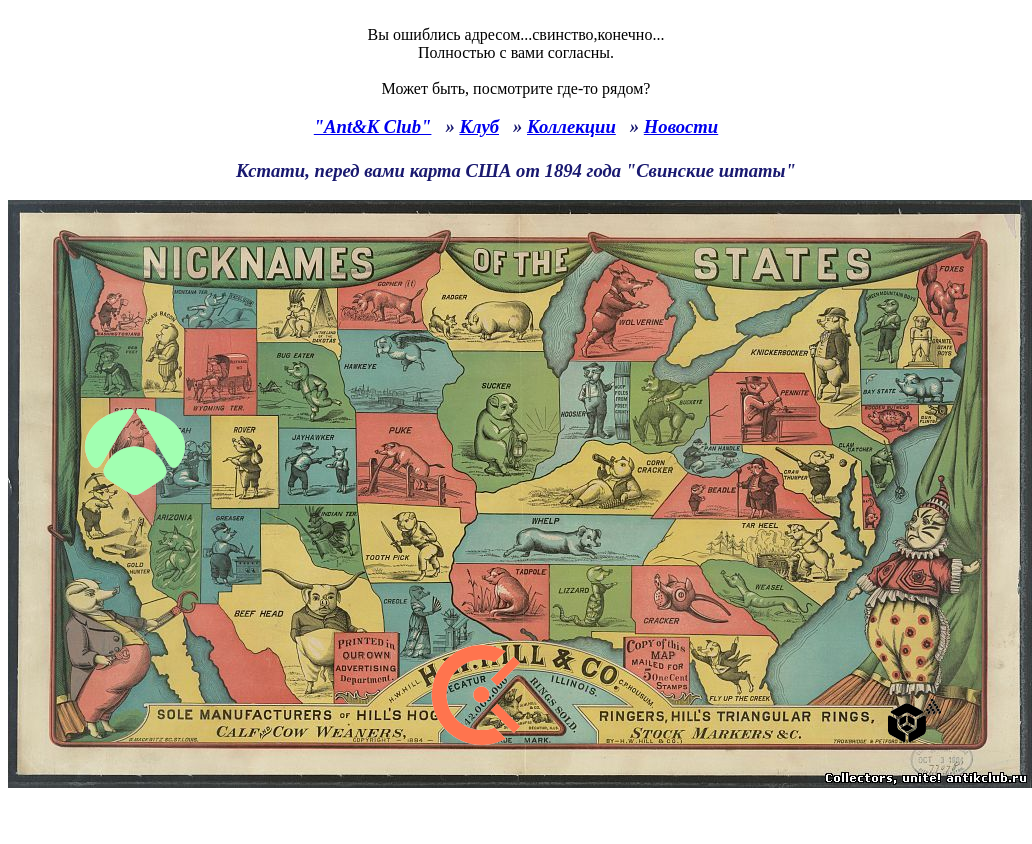  What do you see at coordinates (476, 695) in the screenshot?
I see `open clockify time tracking app` at bounding box center [476, 695].